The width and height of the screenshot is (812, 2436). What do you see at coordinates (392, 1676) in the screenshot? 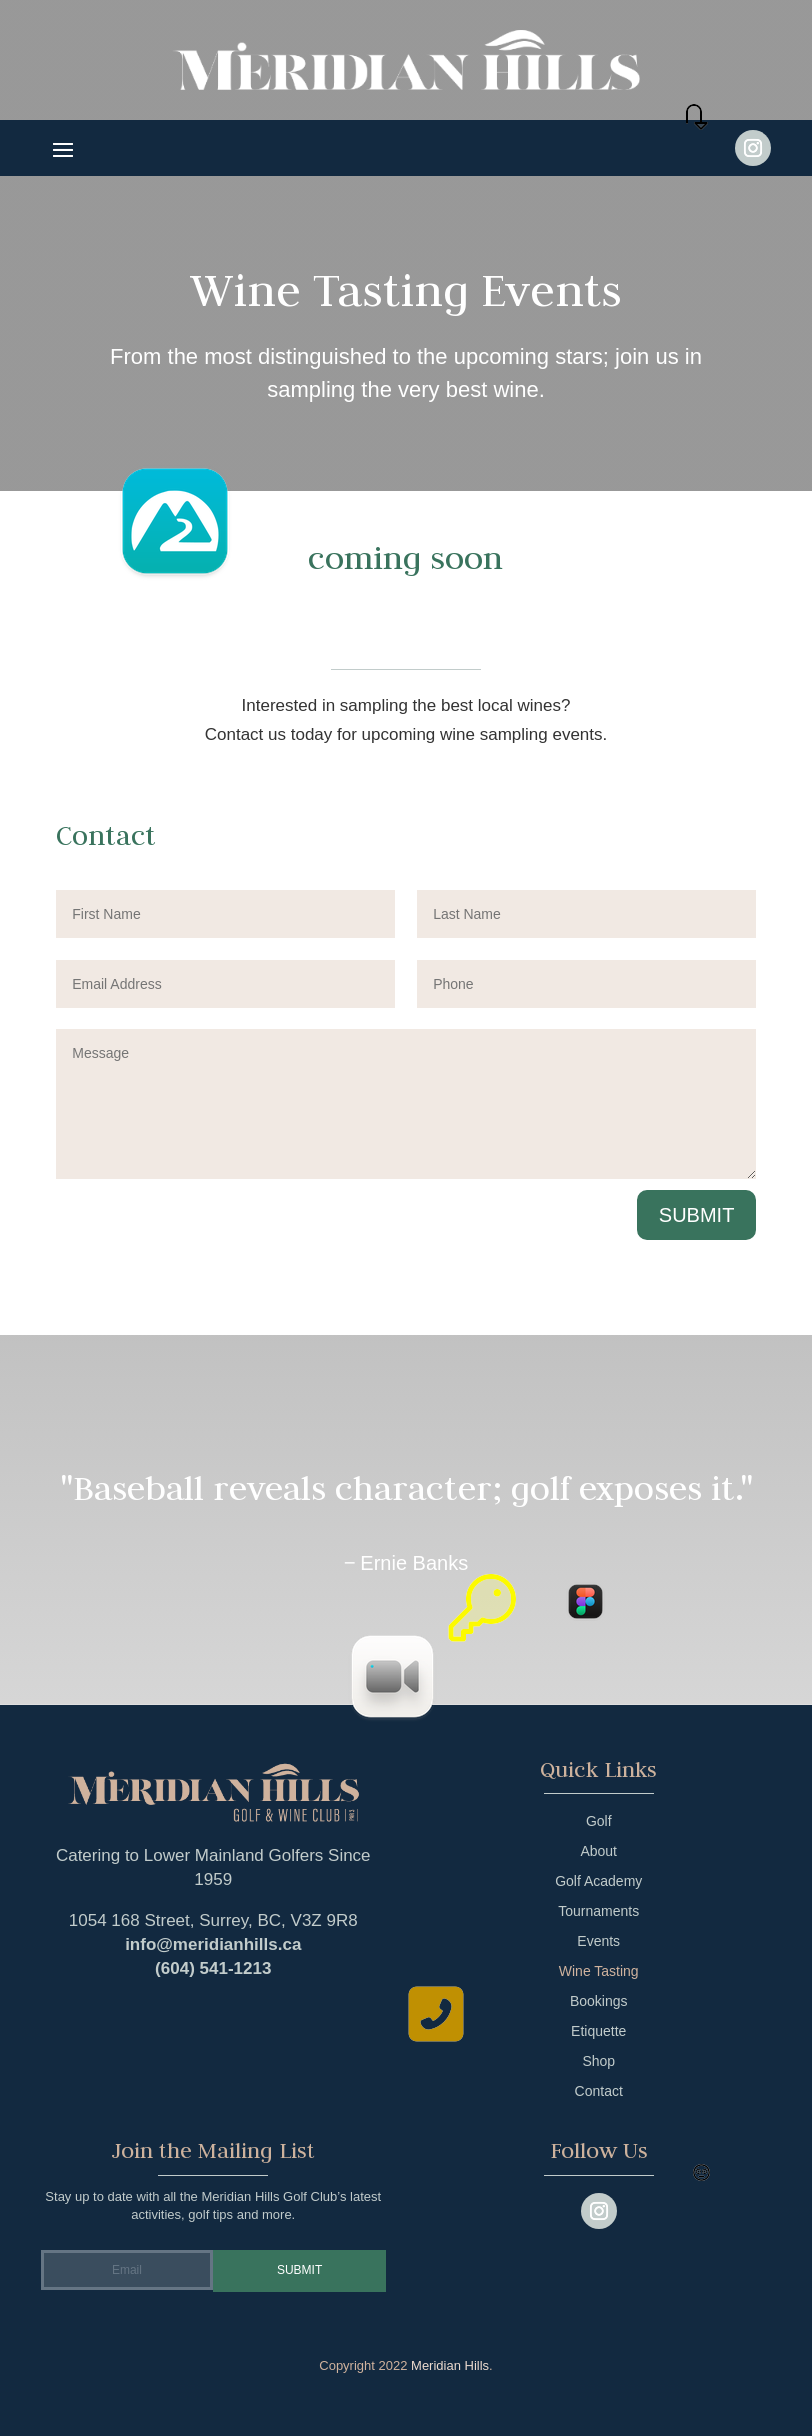
I see `open camera or start video recording` at bounding box center [392, 1676].